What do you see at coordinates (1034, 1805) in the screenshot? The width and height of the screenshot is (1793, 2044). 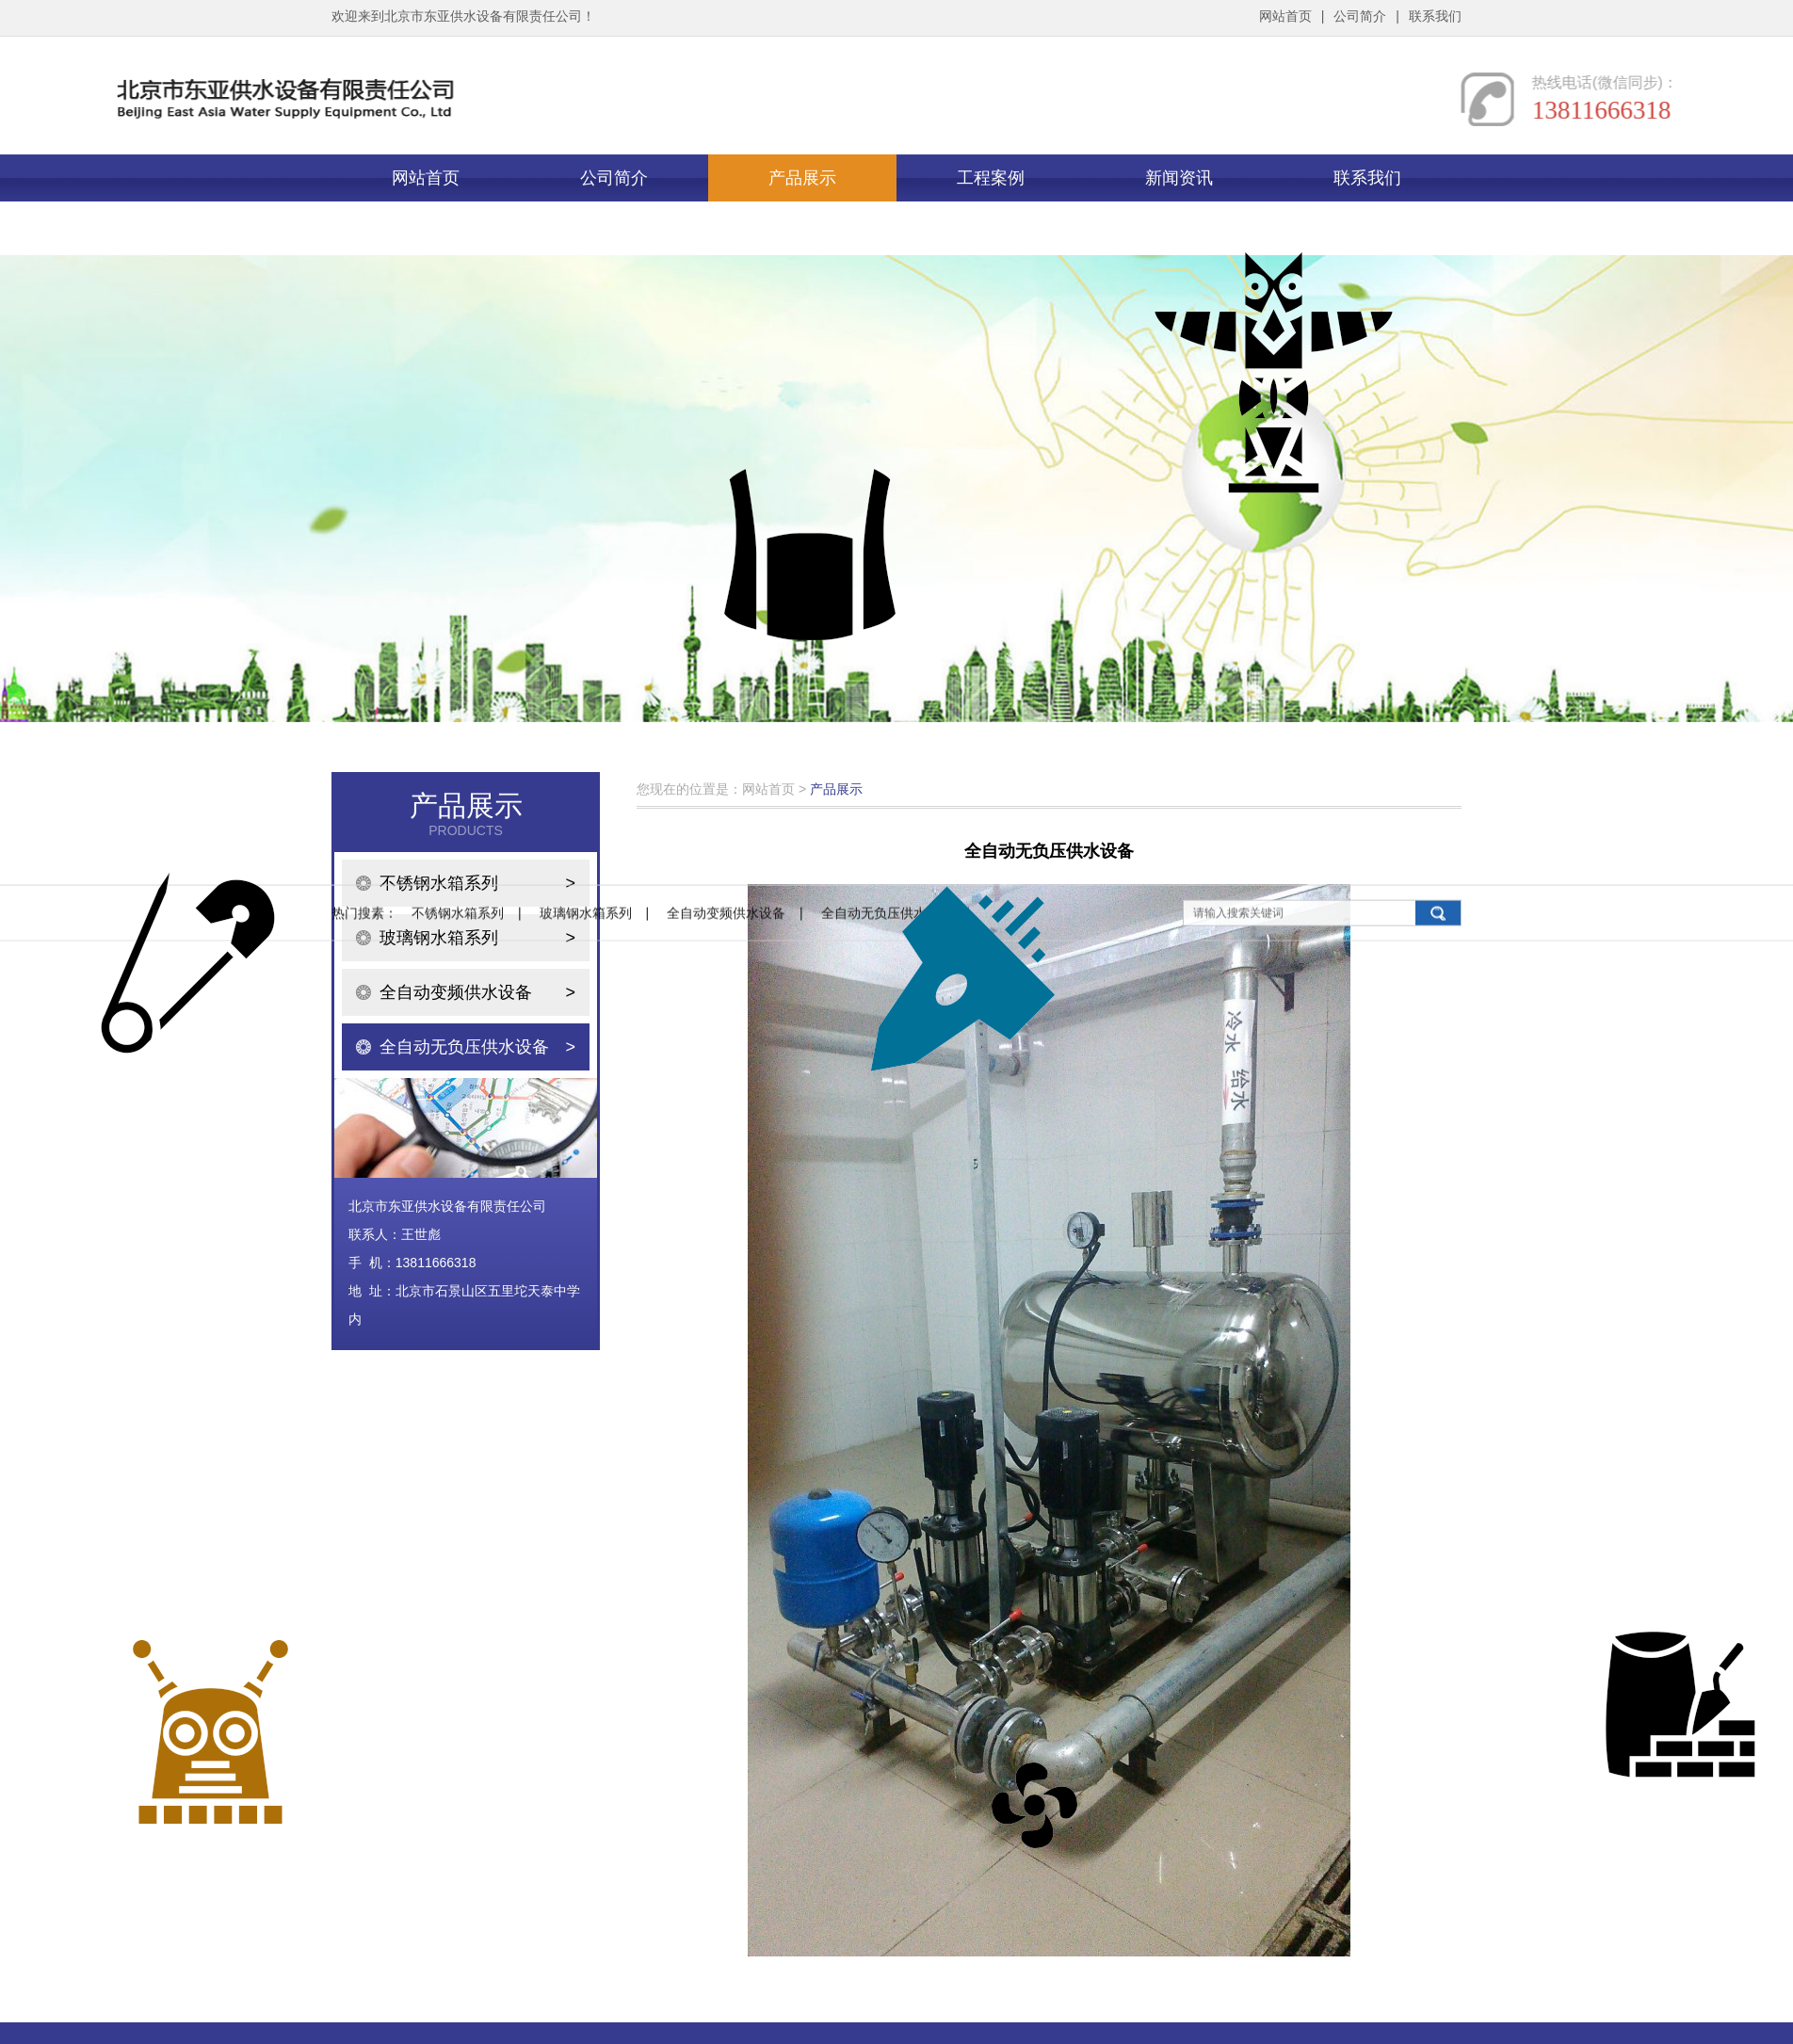 I see `indicates activity or live status` at bounding box center [1034, 1805].